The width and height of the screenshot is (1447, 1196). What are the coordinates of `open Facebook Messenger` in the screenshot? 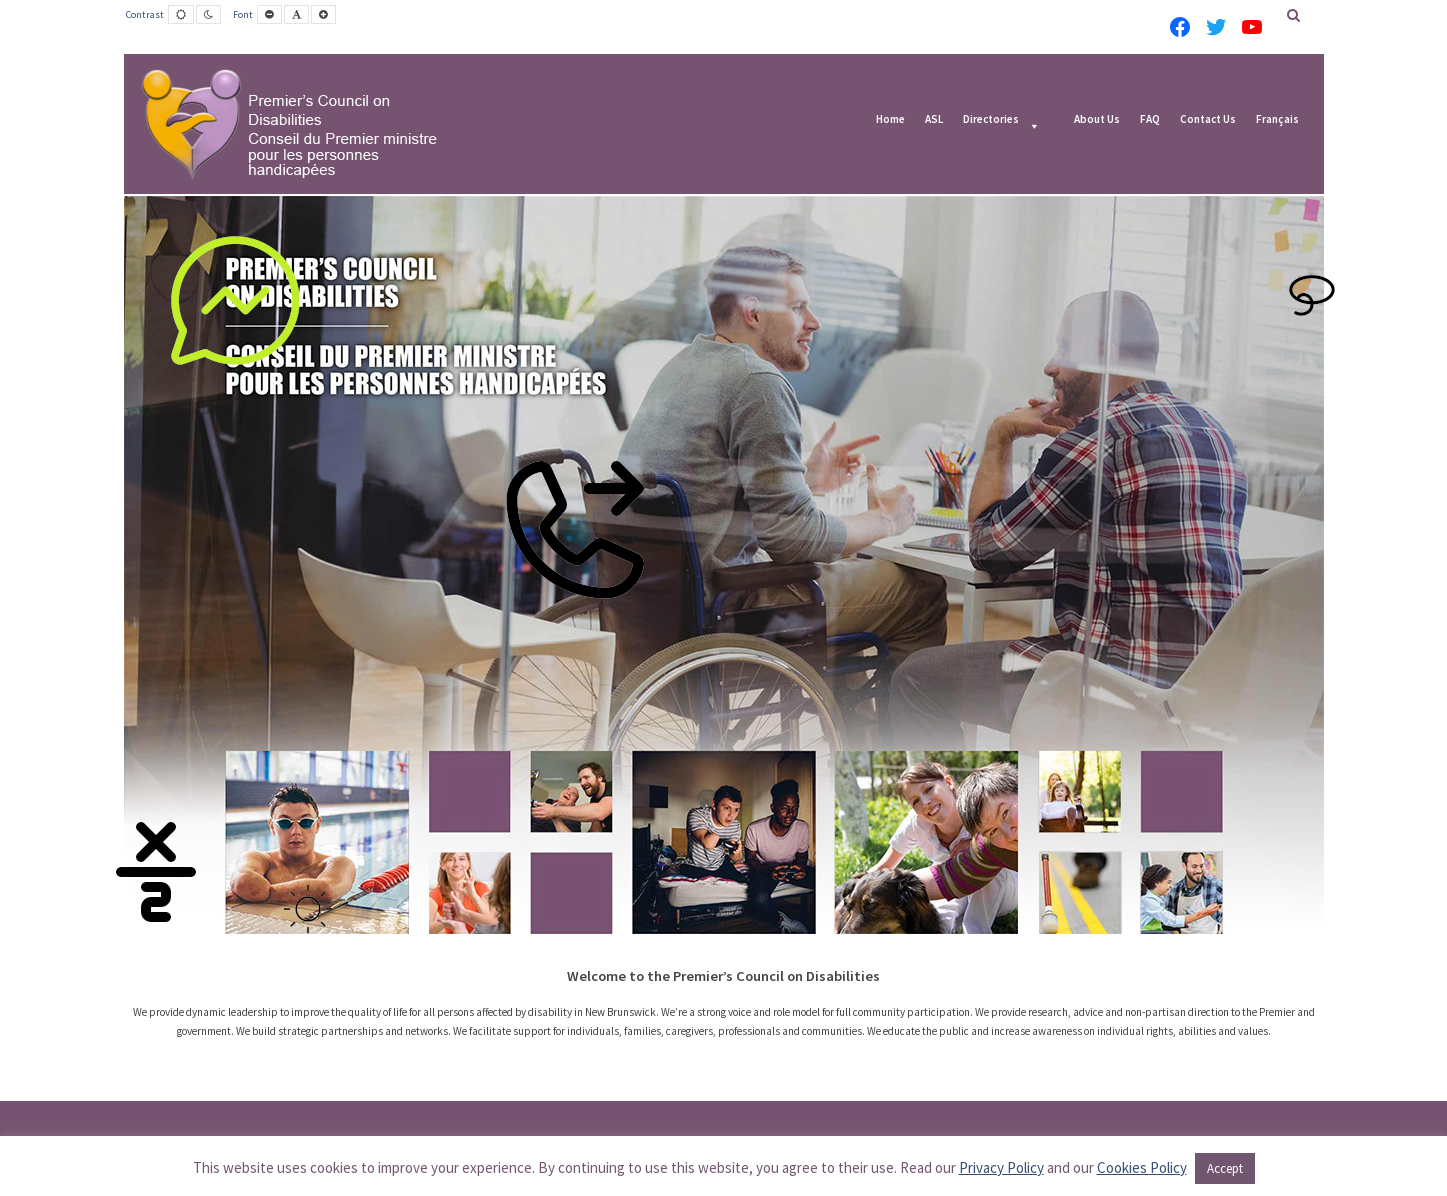 It's located at (235, 300).